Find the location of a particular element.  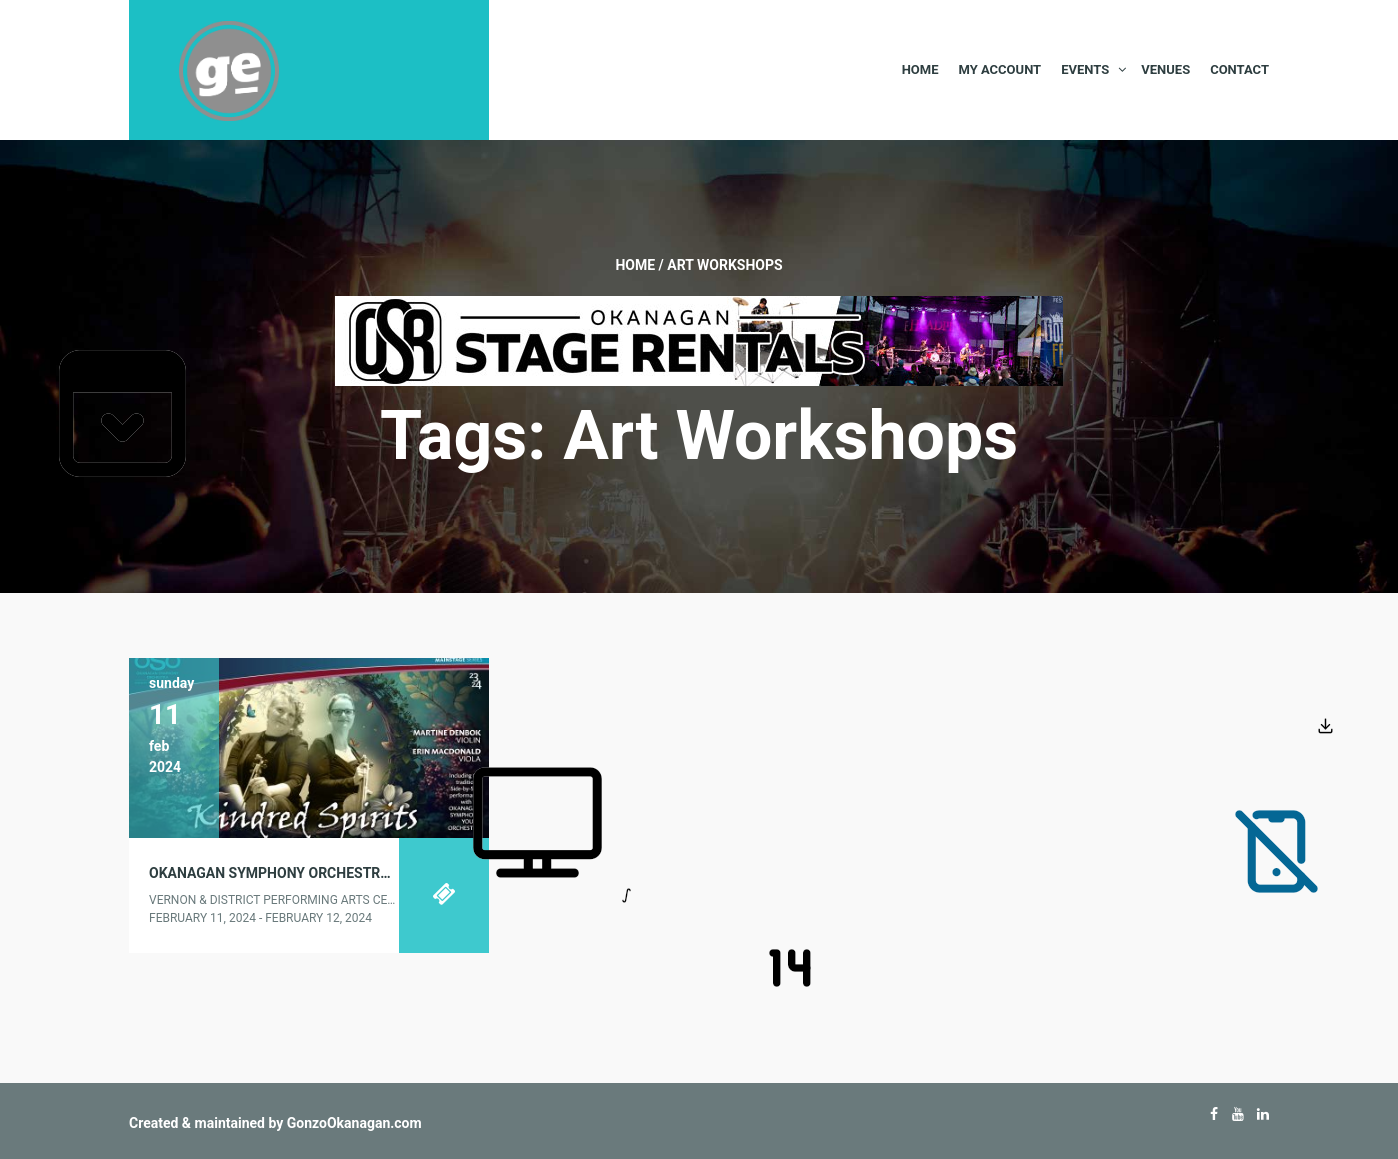

access integral calculus tools is located at coordinates (626, 895).